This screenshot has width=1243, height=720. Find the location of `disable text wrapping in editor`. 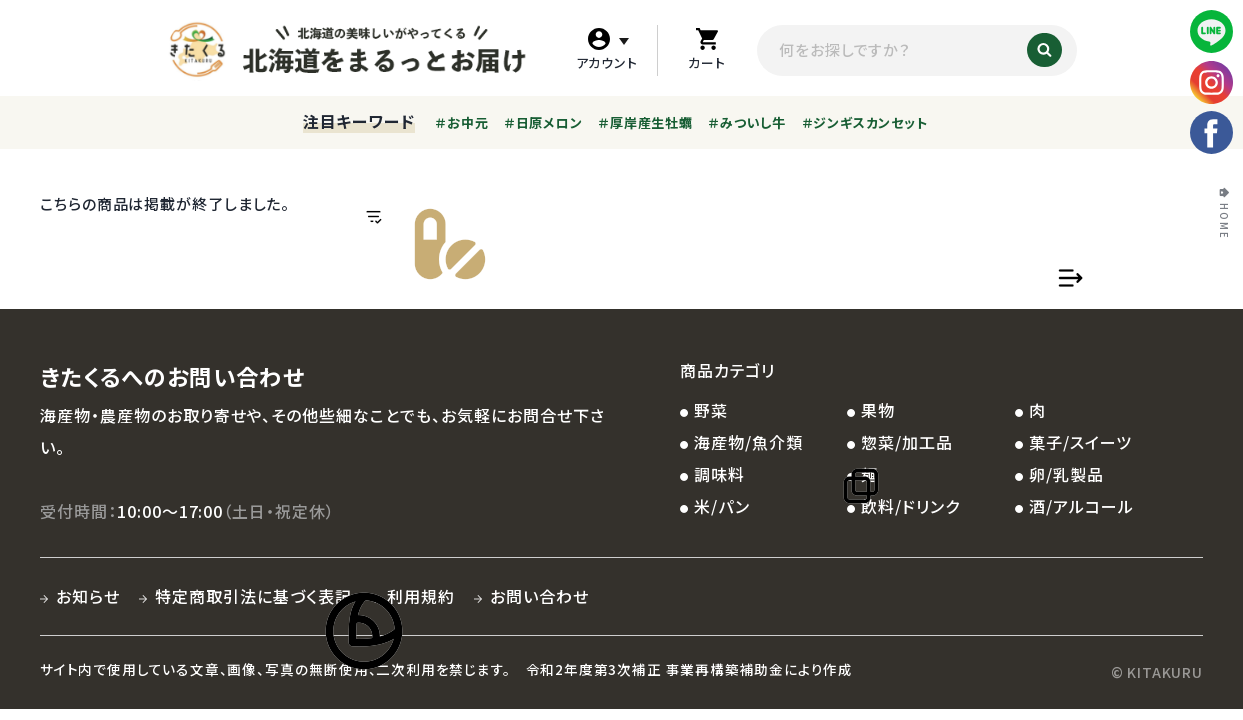

disable text wrapping in editor is located at coordinates (1070, 278).